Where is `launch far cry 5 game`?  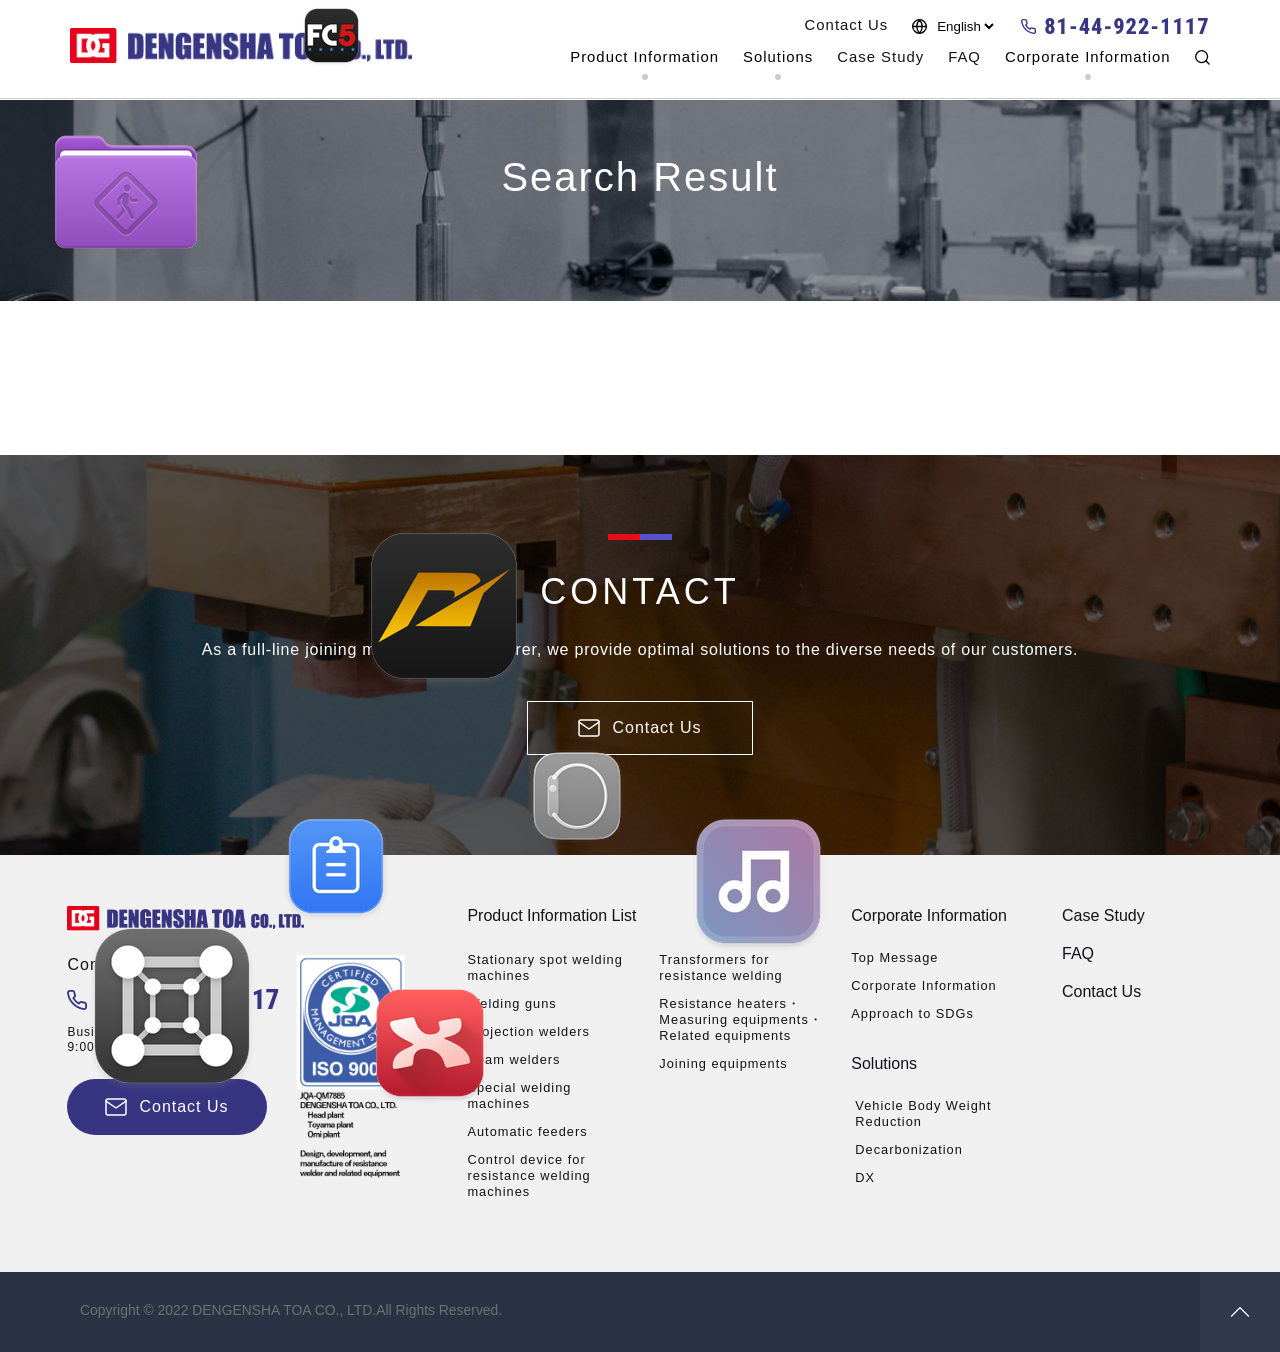 launch far cry 5 game is located at coordinates (331, 35).